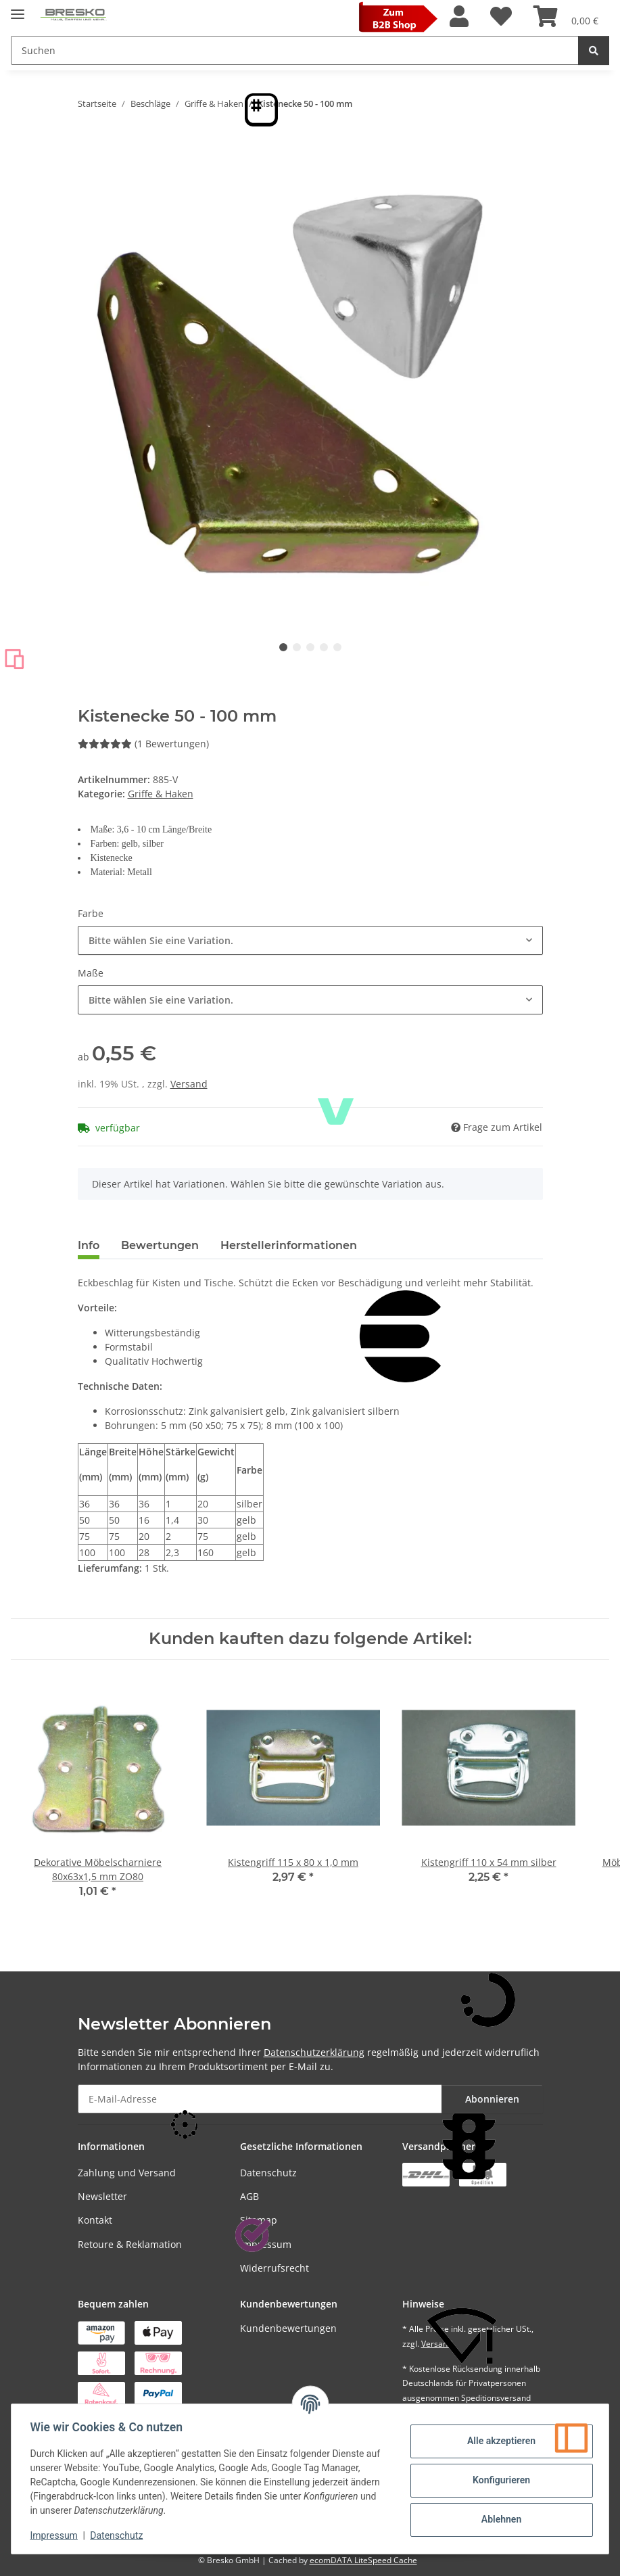 The image size is (620, 2576). Describe the element at coordinates (469, 2146) in the screenshot. I see `view traffic conditions` at that location.